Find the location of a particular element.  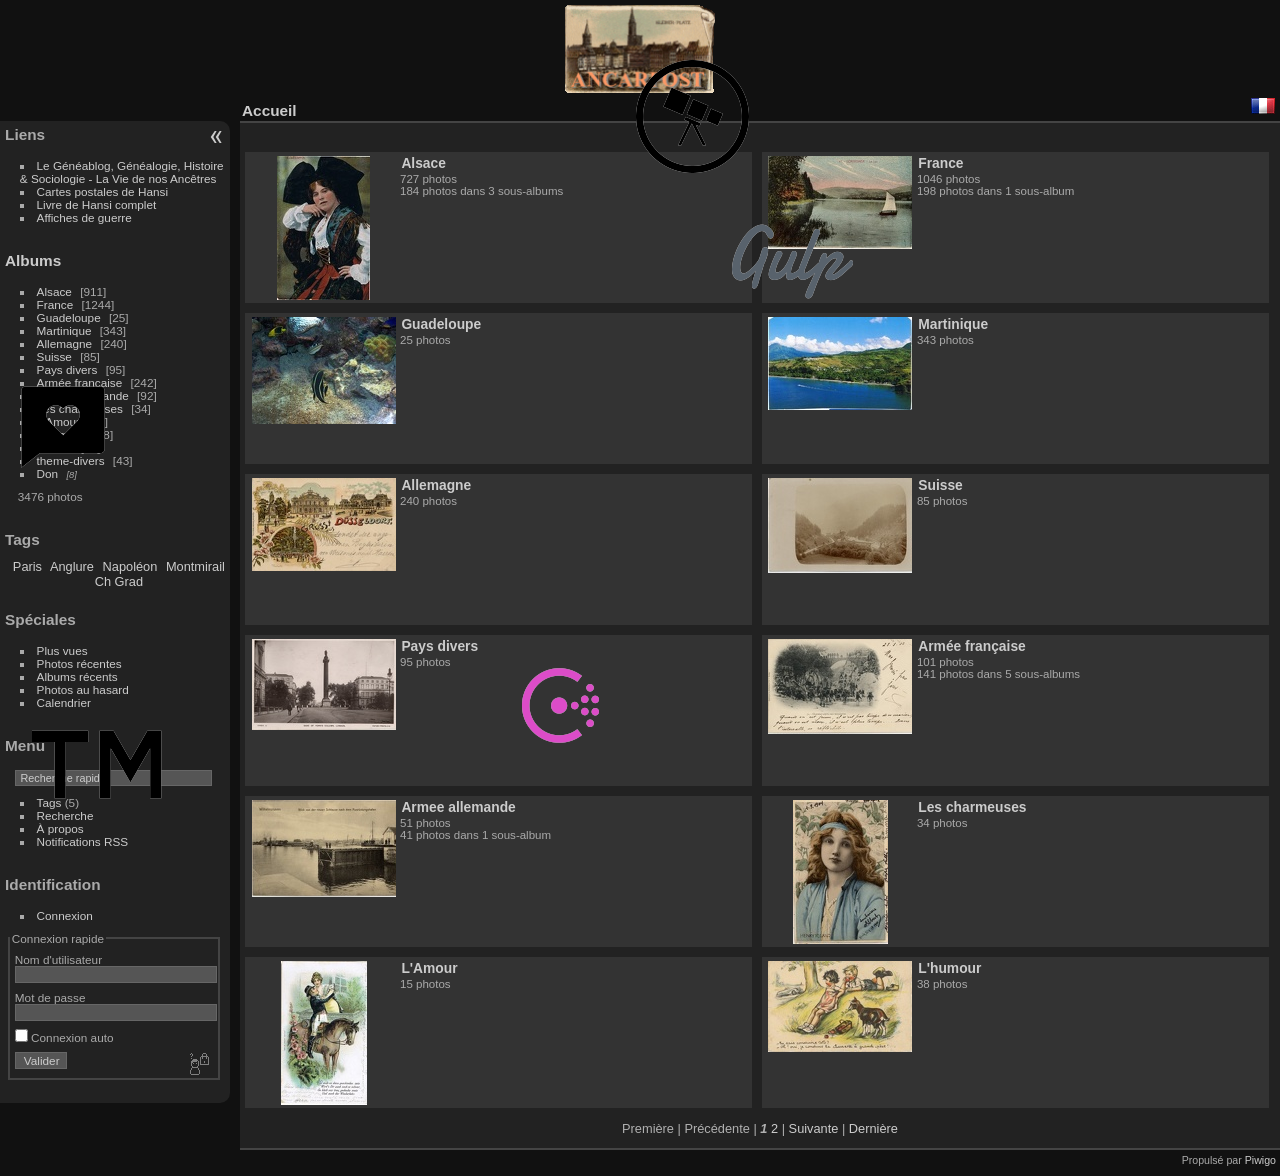

indicates trademarked content or branding is located at coordinates (99, 764).